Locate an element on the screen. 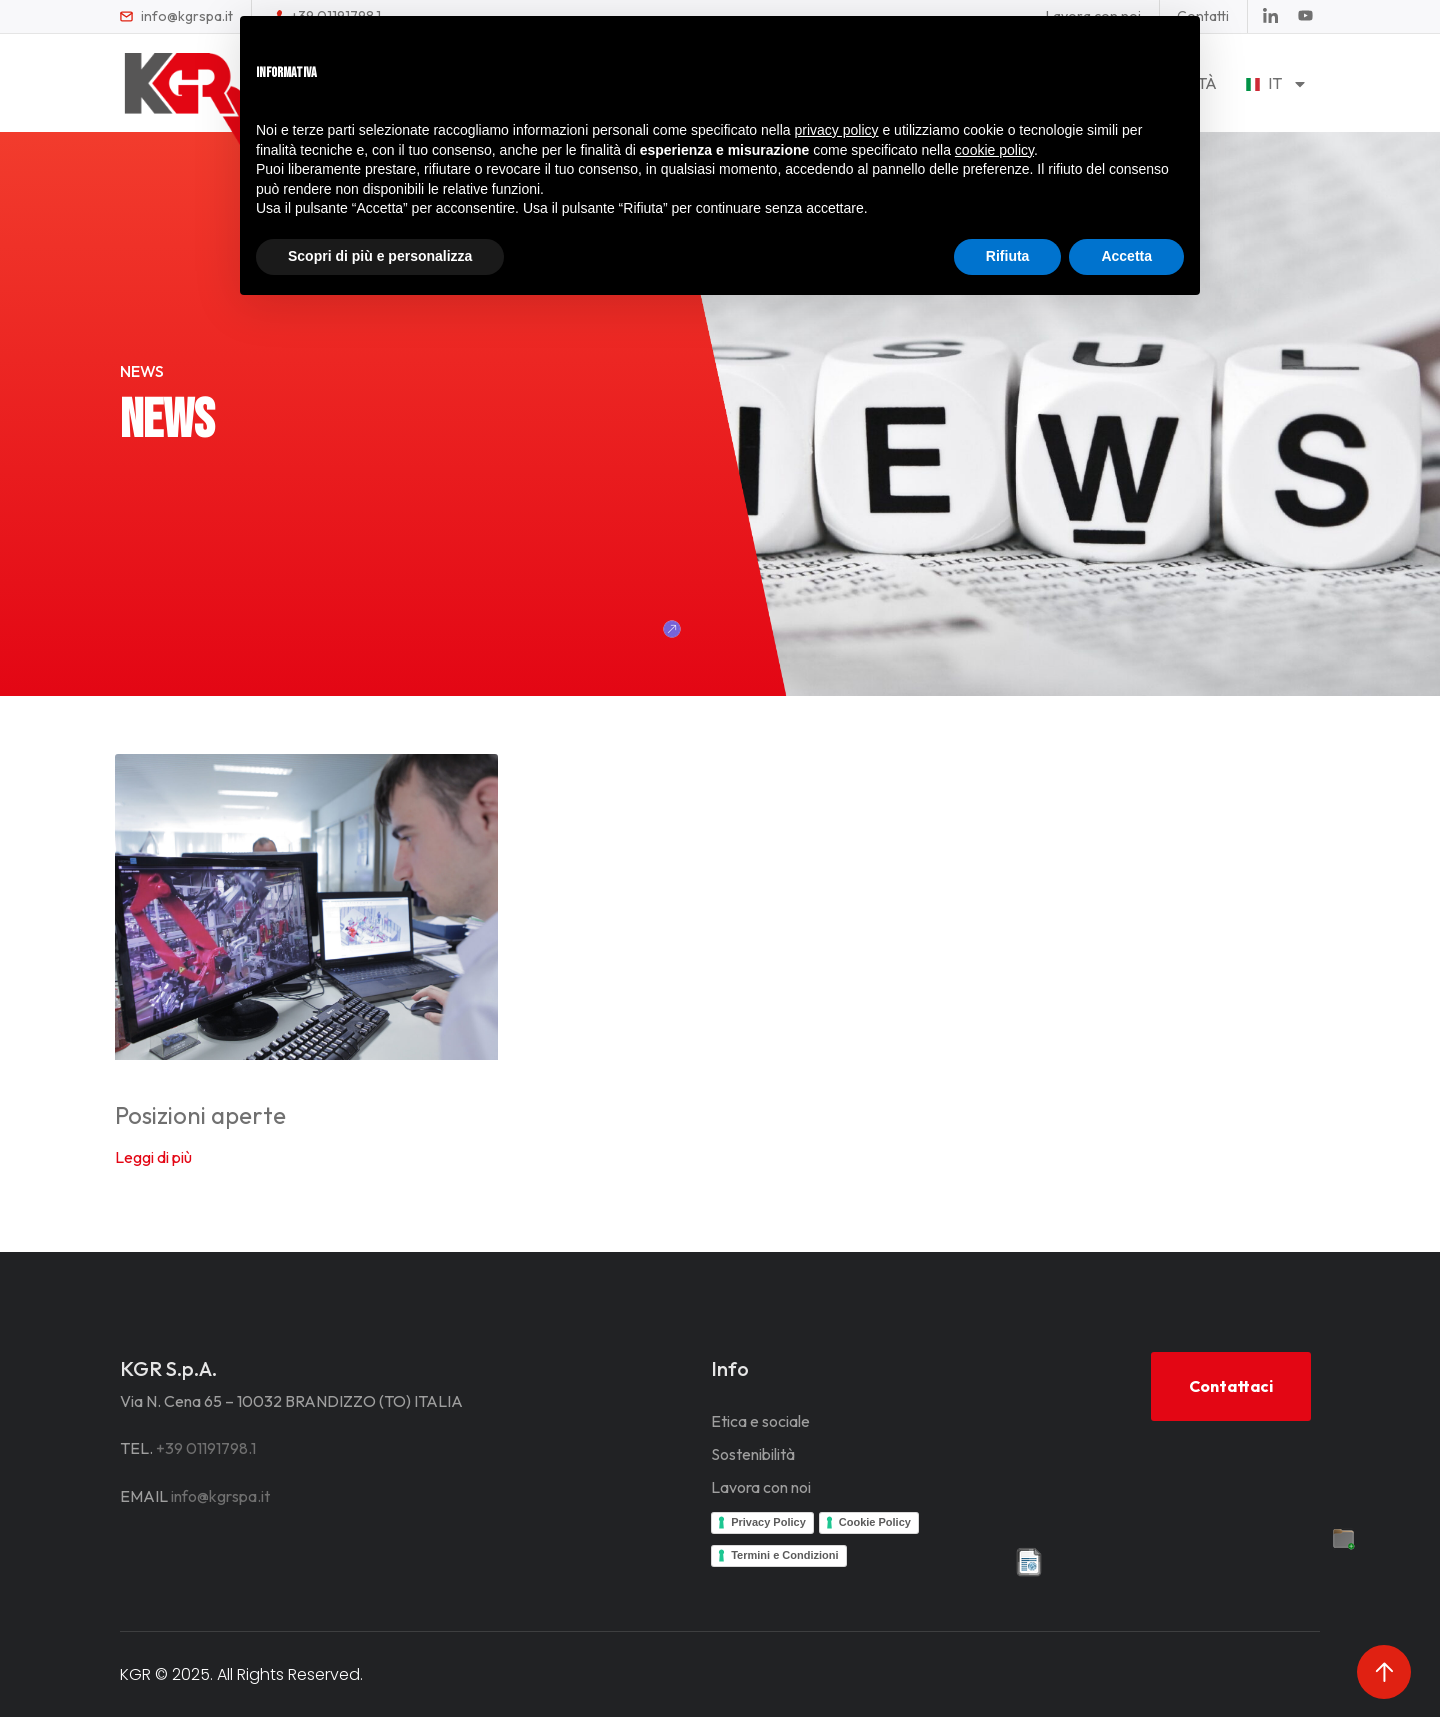 The image size is (1440, 1717). indicates a symbolic link or shortcut to another file is located at coordinates (672, 629).